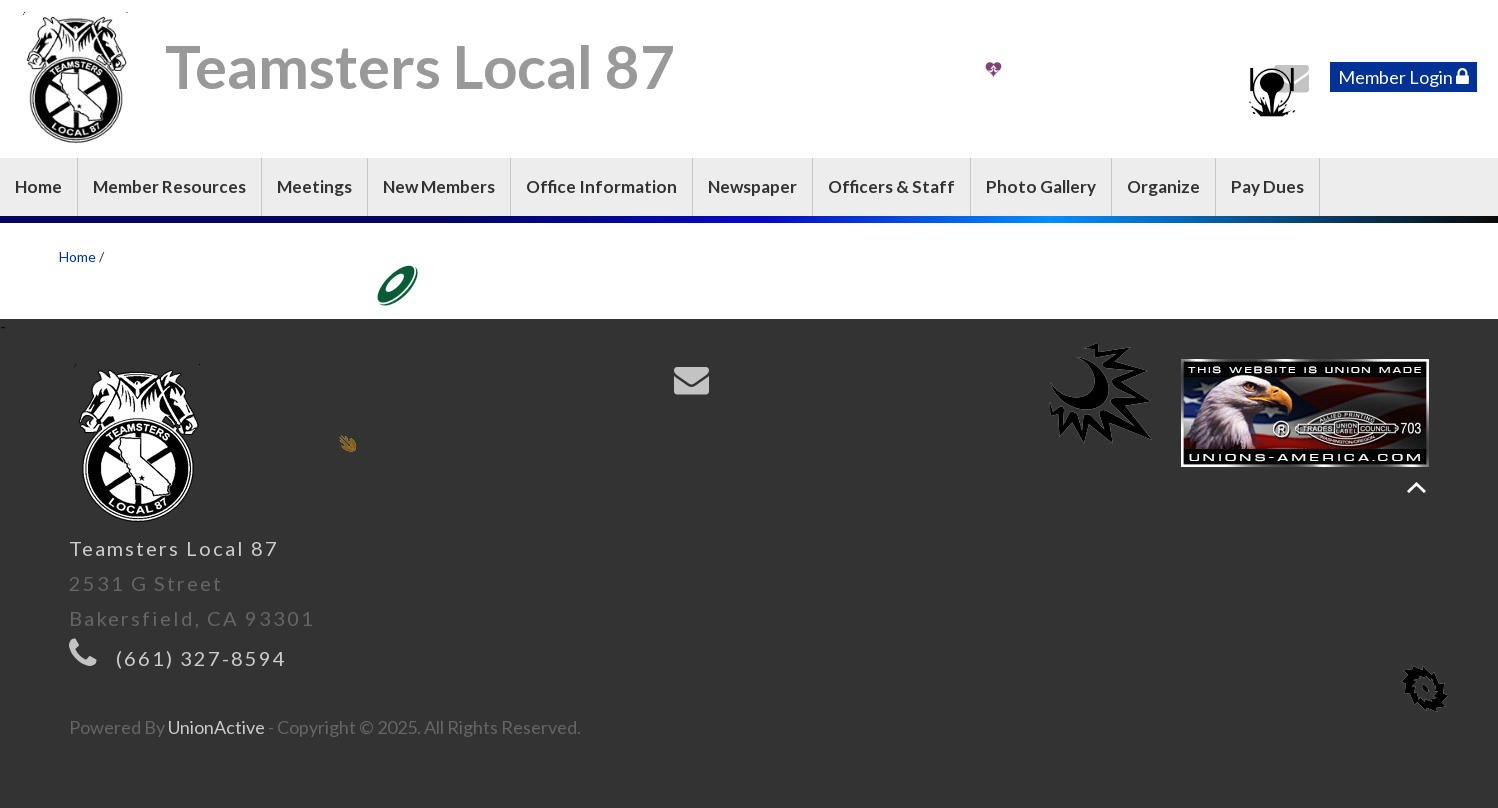 This screenshot has width=1498, height=808. Describe the element at coordinates (397, 285) in the screenshot. I see `play a frisbee or disc golf game` at that location.